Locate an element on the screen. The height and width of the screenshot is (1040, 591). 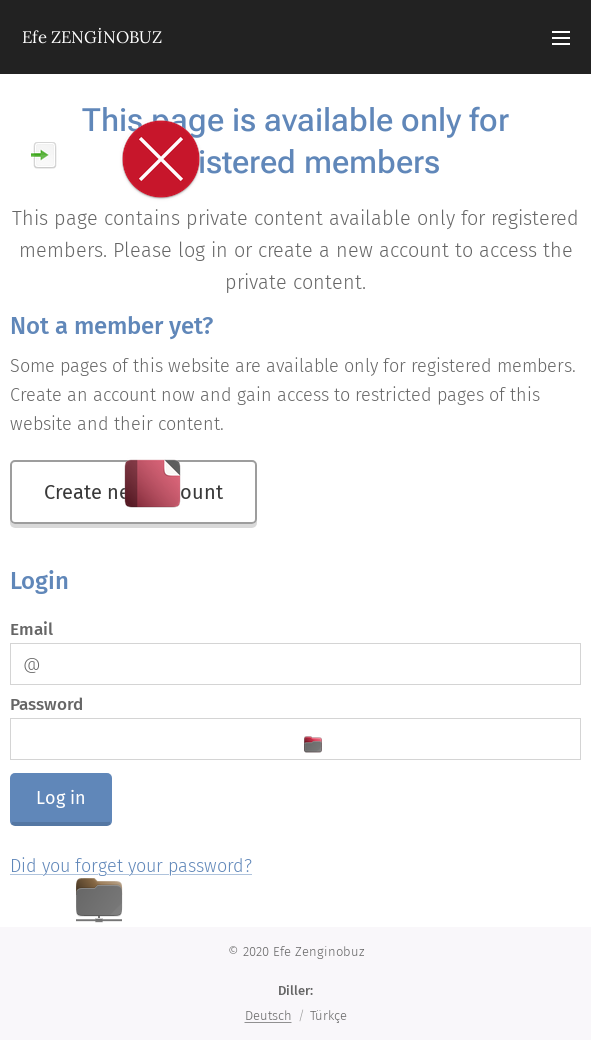
indicates an open or active folder is located at coordinates (313, 744).